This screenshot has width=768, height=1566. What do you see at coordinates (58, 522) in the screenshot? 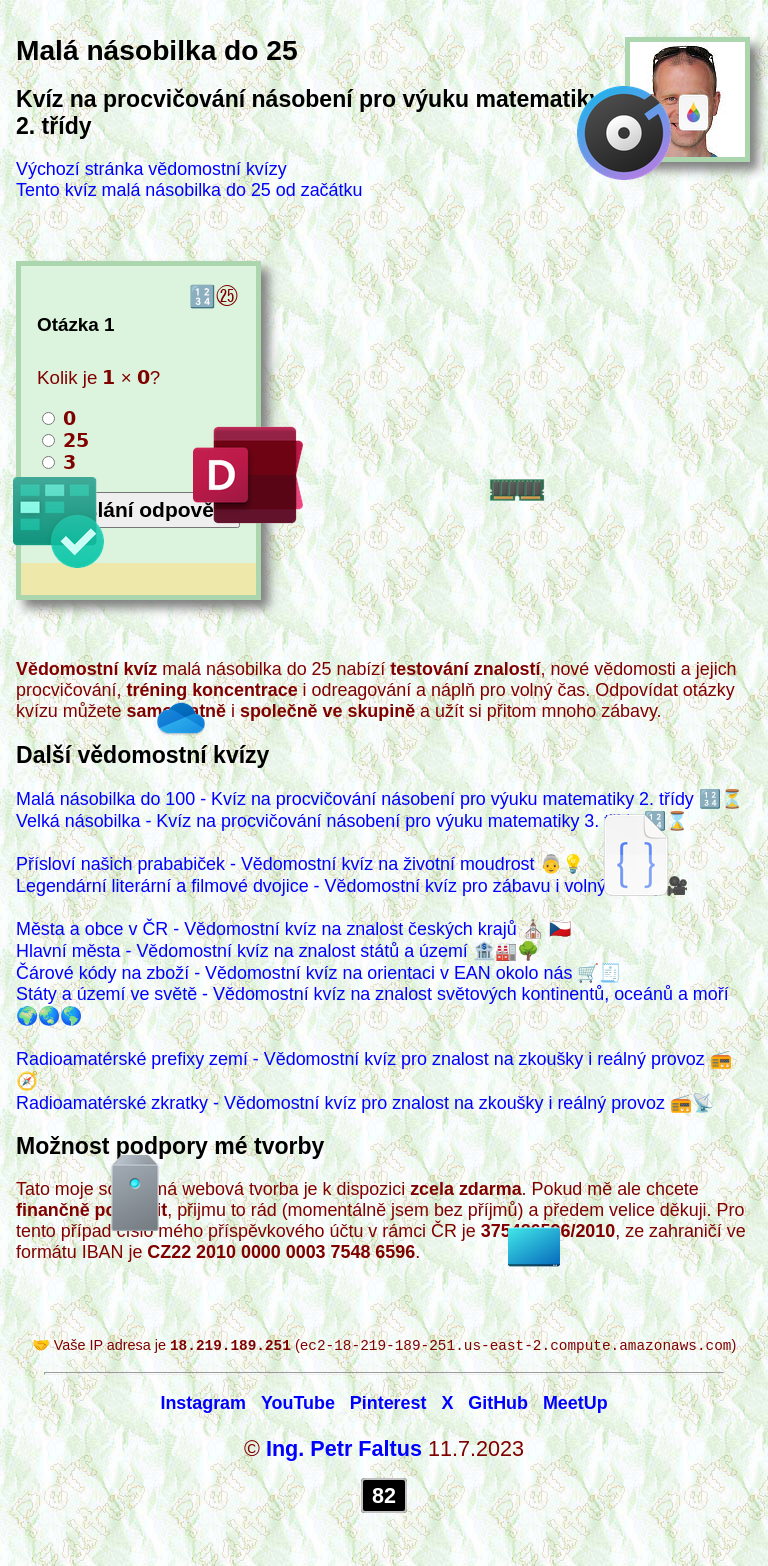
I see `open the boards app` at bounding box center [58, 522].